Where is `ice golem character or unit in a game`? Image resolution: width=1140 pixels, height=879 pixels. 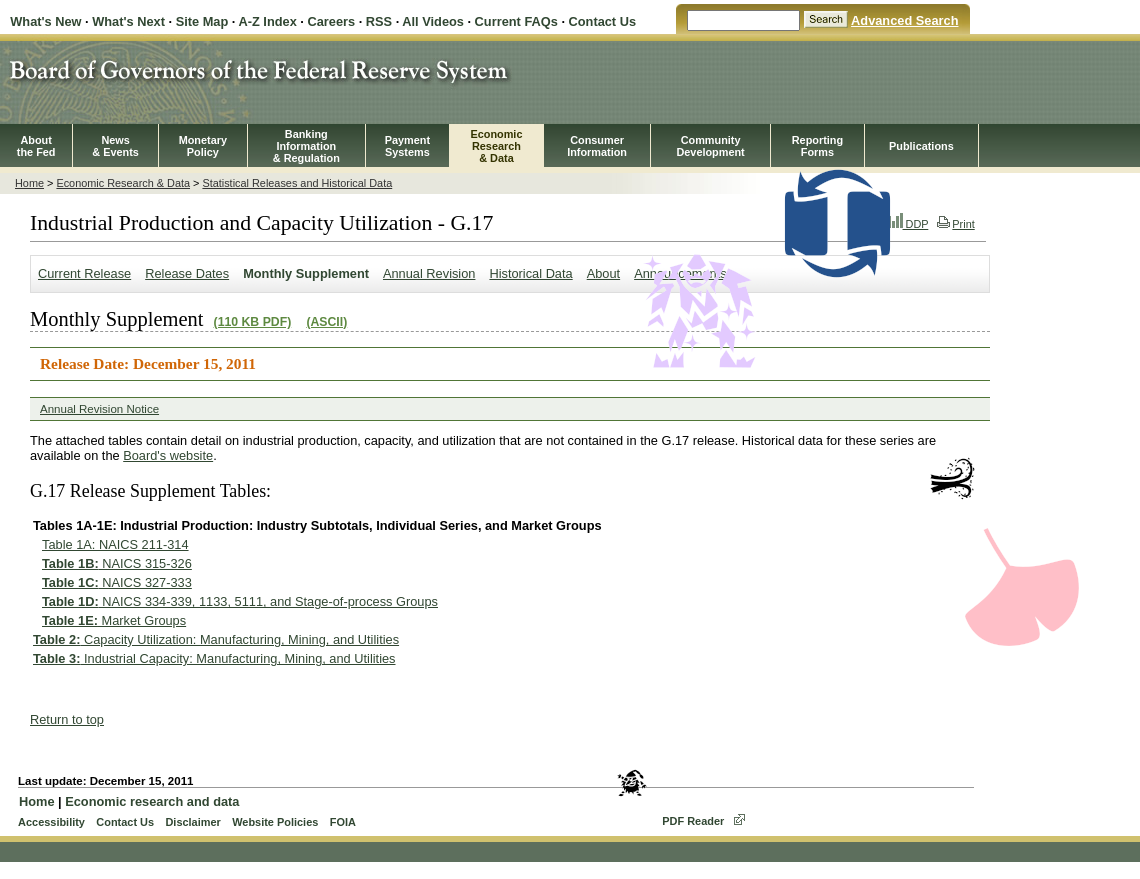
ice golem character or unit in a game is located at coordinates (699, 310).